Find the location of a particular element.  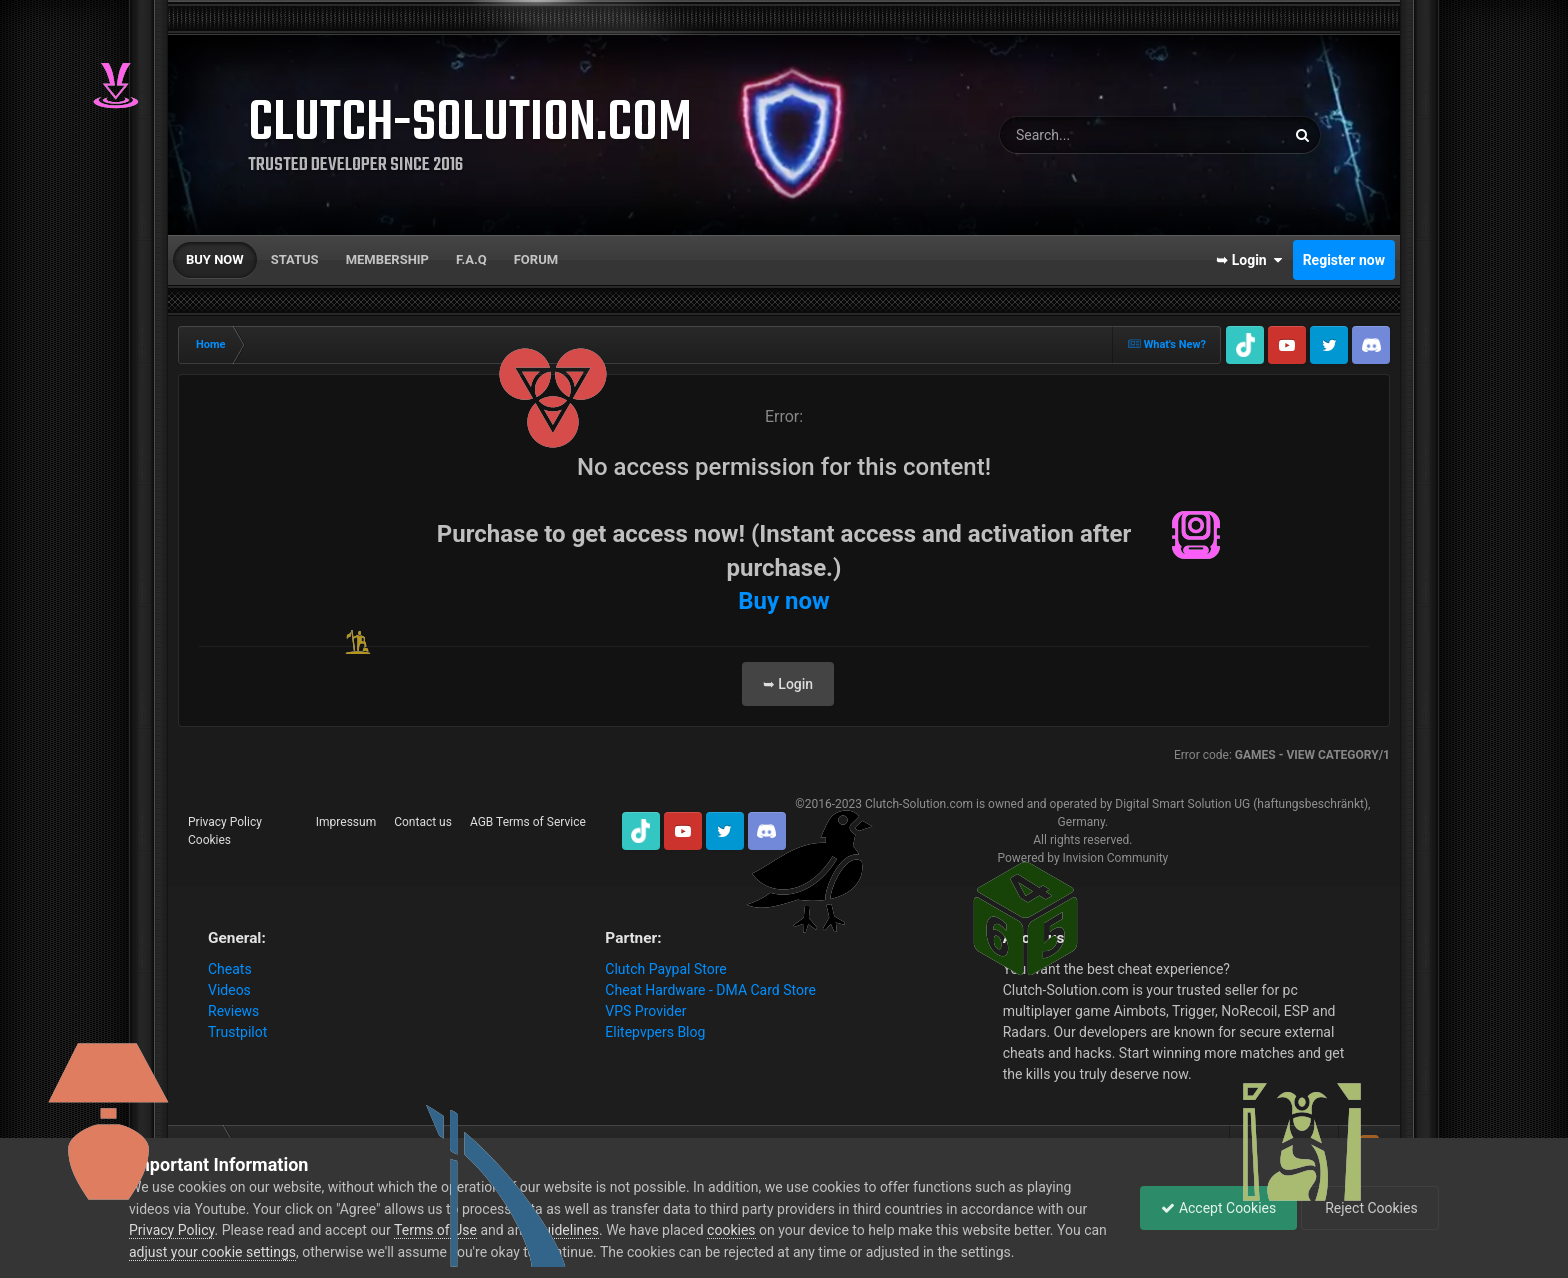

open camera or photo capture mode is located at coordinates (1196, 535).